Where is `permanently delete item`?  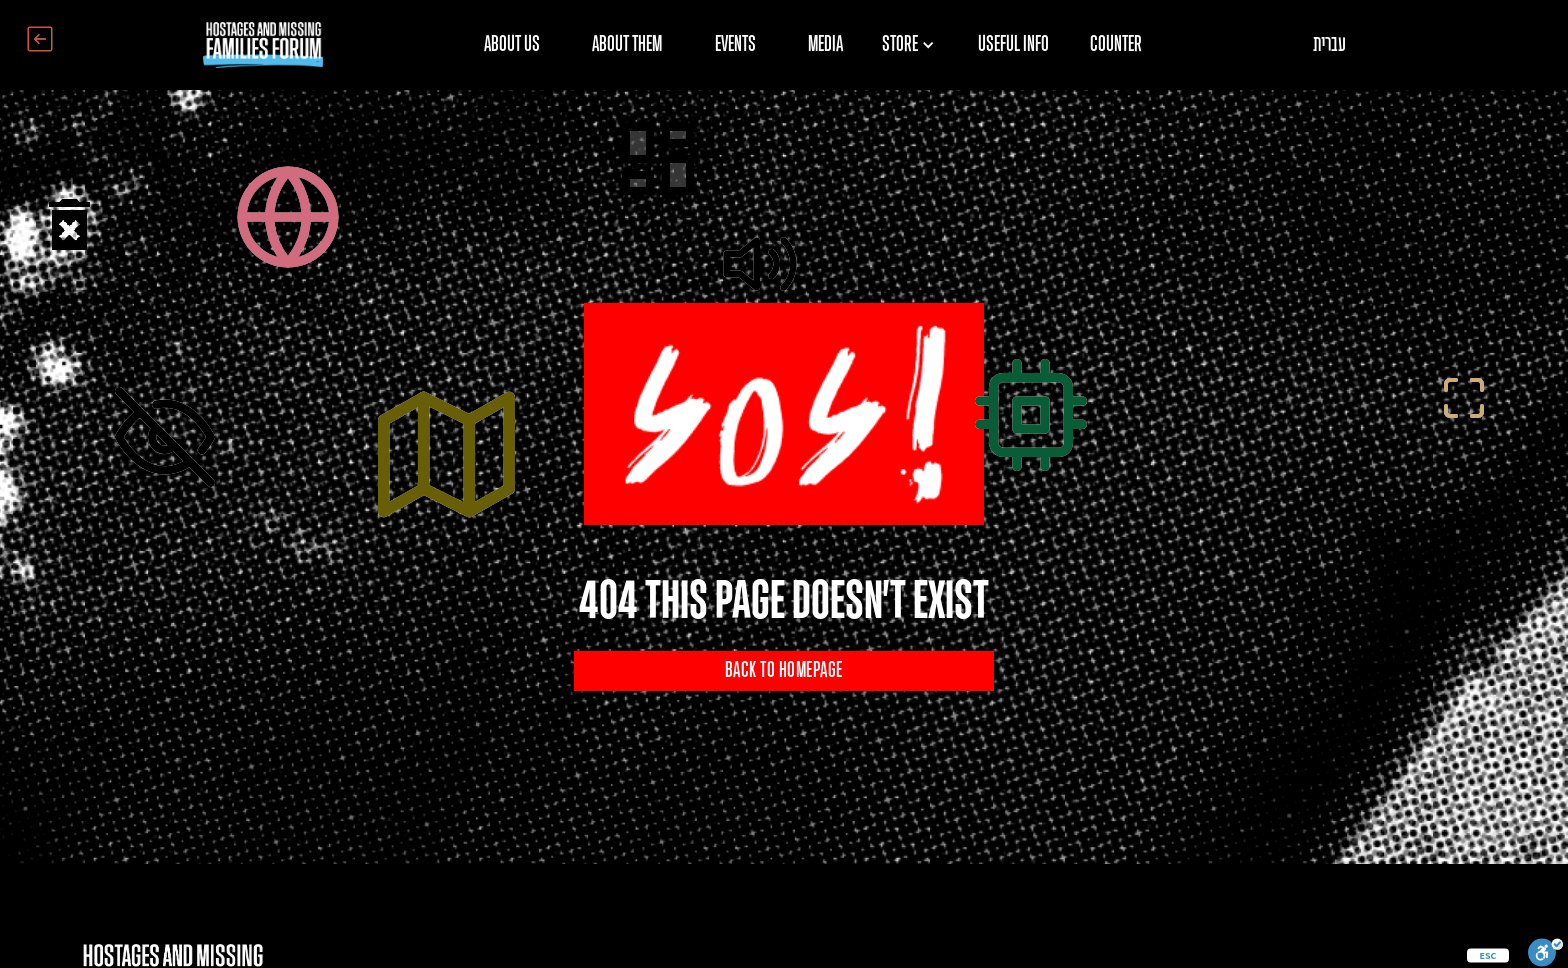 permanently delete item is located at coordinates (69, 224).